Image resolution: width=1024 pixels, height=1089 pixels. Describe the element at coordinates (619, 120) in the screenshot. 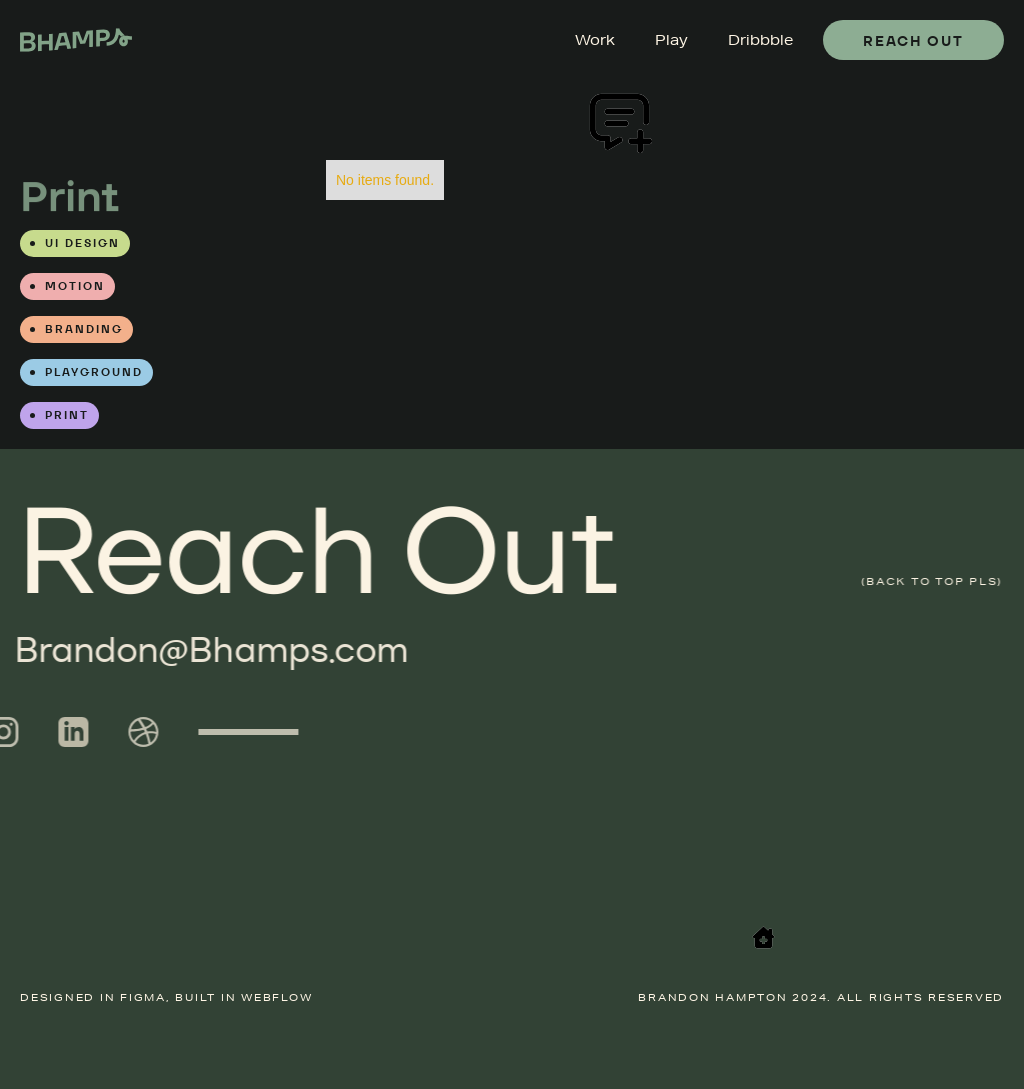

I see `compose a new message` at that location.